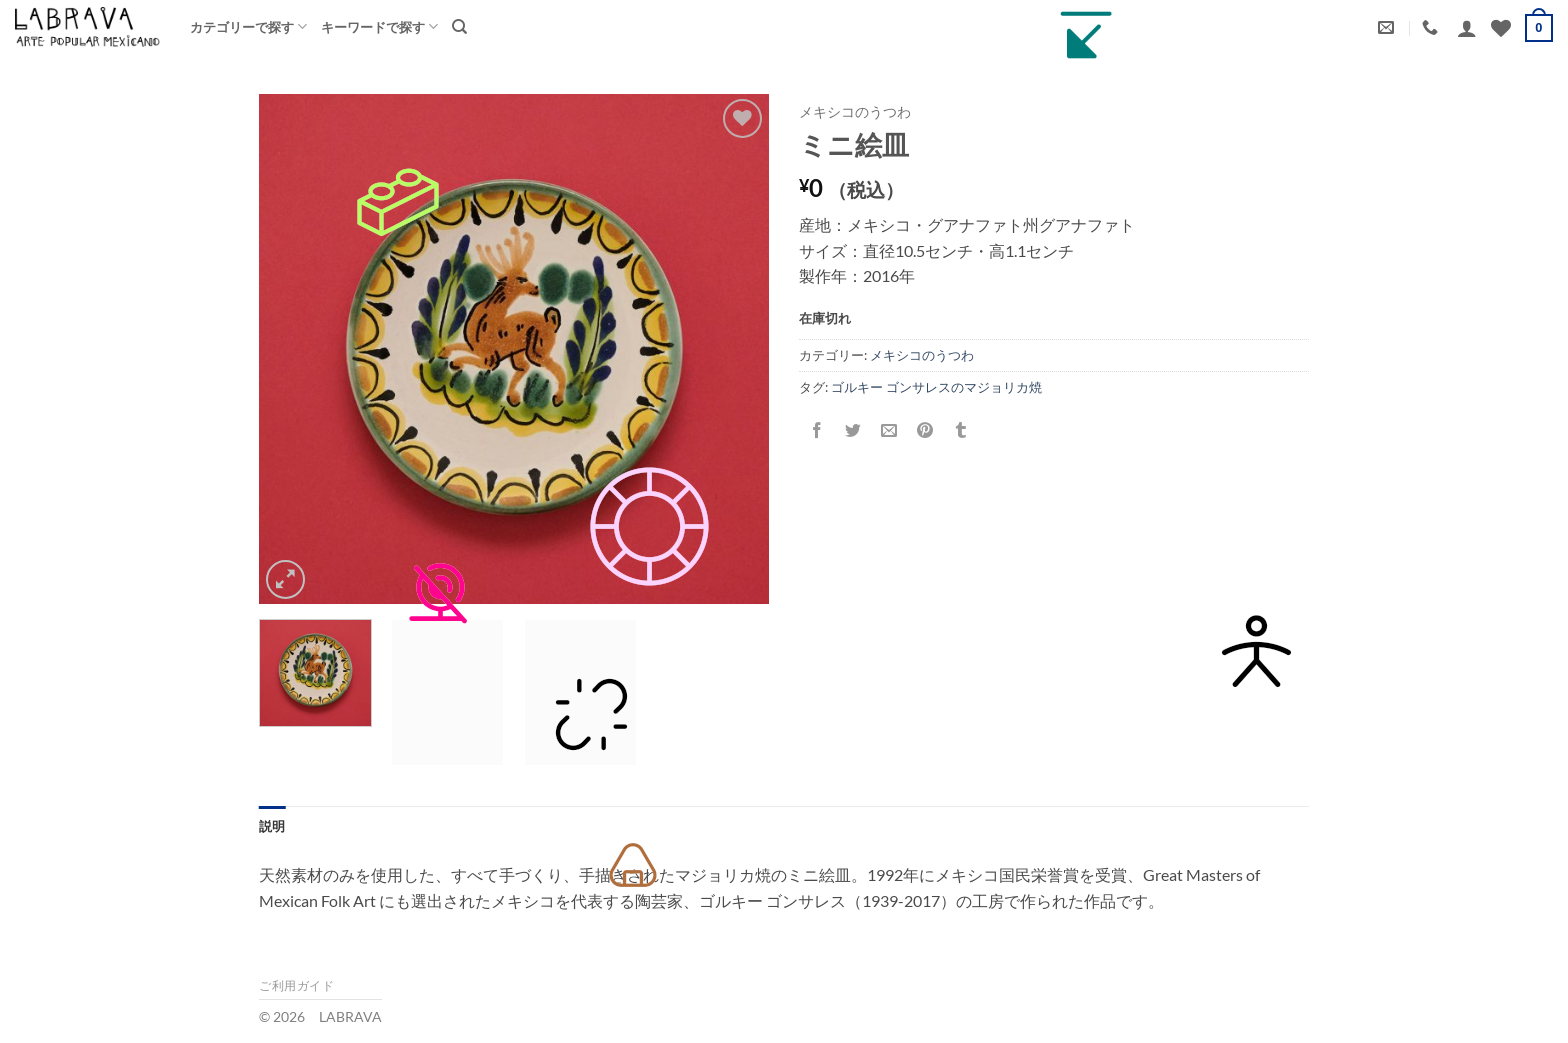  Describe the element at coordinates (591, 714) in the screenshot. I see `unlink or disconnect a connection` at that location.